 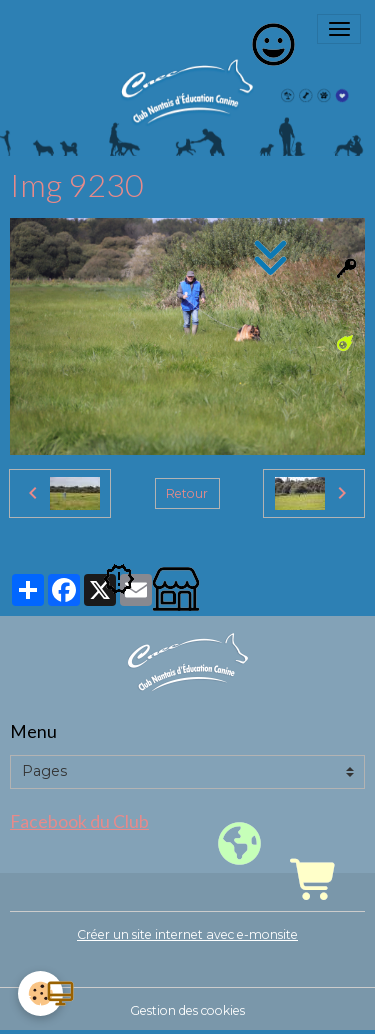 I want to click on view your shopping cart, so click(x=315, y=880).